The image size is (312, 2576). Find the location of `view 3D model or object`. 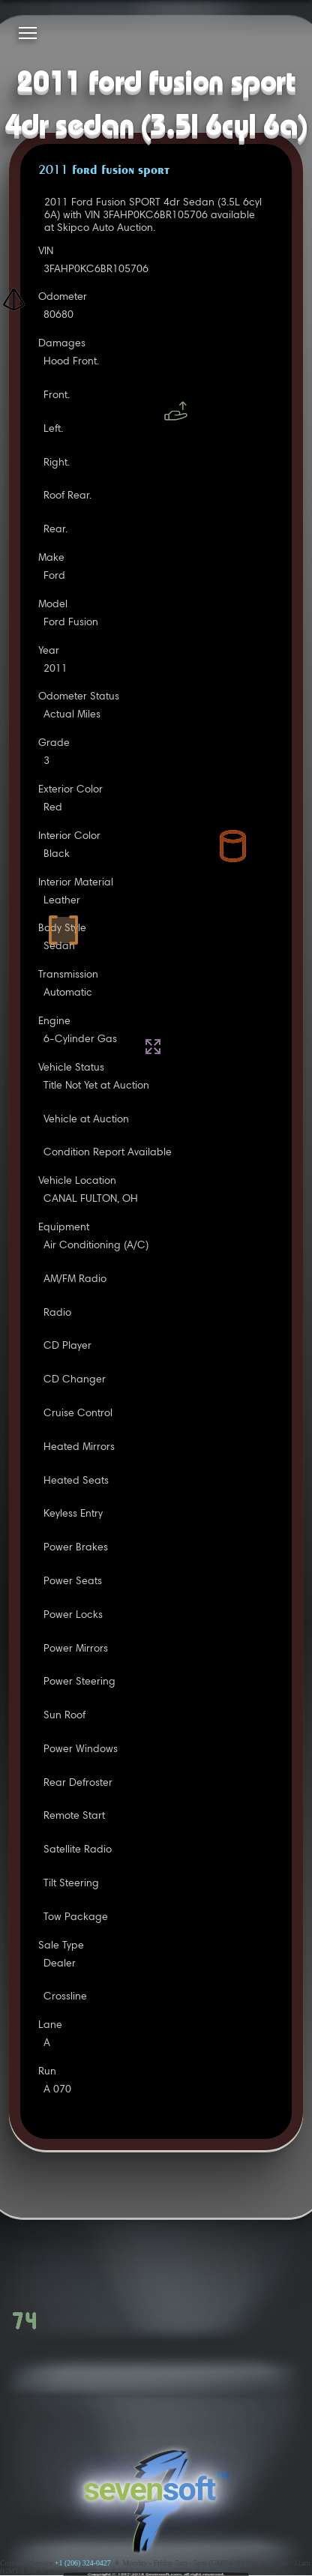

view 3D model or object is located at coordinates (14, 299).